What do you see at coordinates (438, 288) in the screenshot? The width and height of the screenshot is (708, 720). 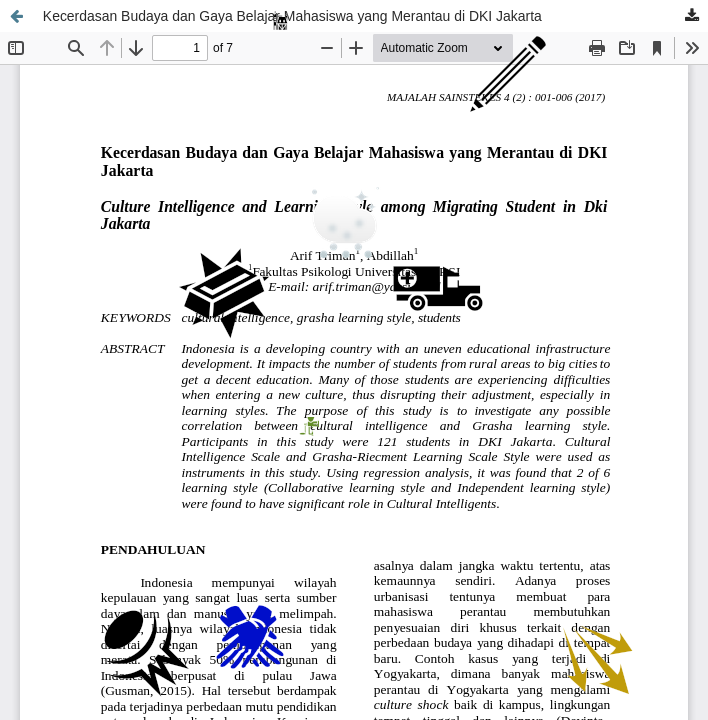 I see `military ambulance unit or medical transport` at bounding box center [438, 288].